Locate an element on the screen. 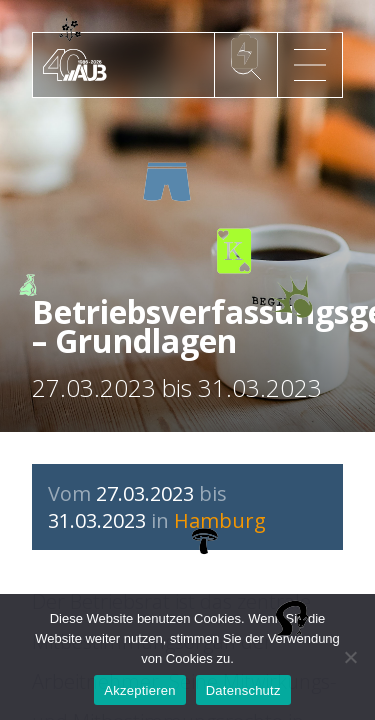 This screenshot has width=375, height=720. select underwear or shorts in a clothing game is located at coordinates (167, 182).